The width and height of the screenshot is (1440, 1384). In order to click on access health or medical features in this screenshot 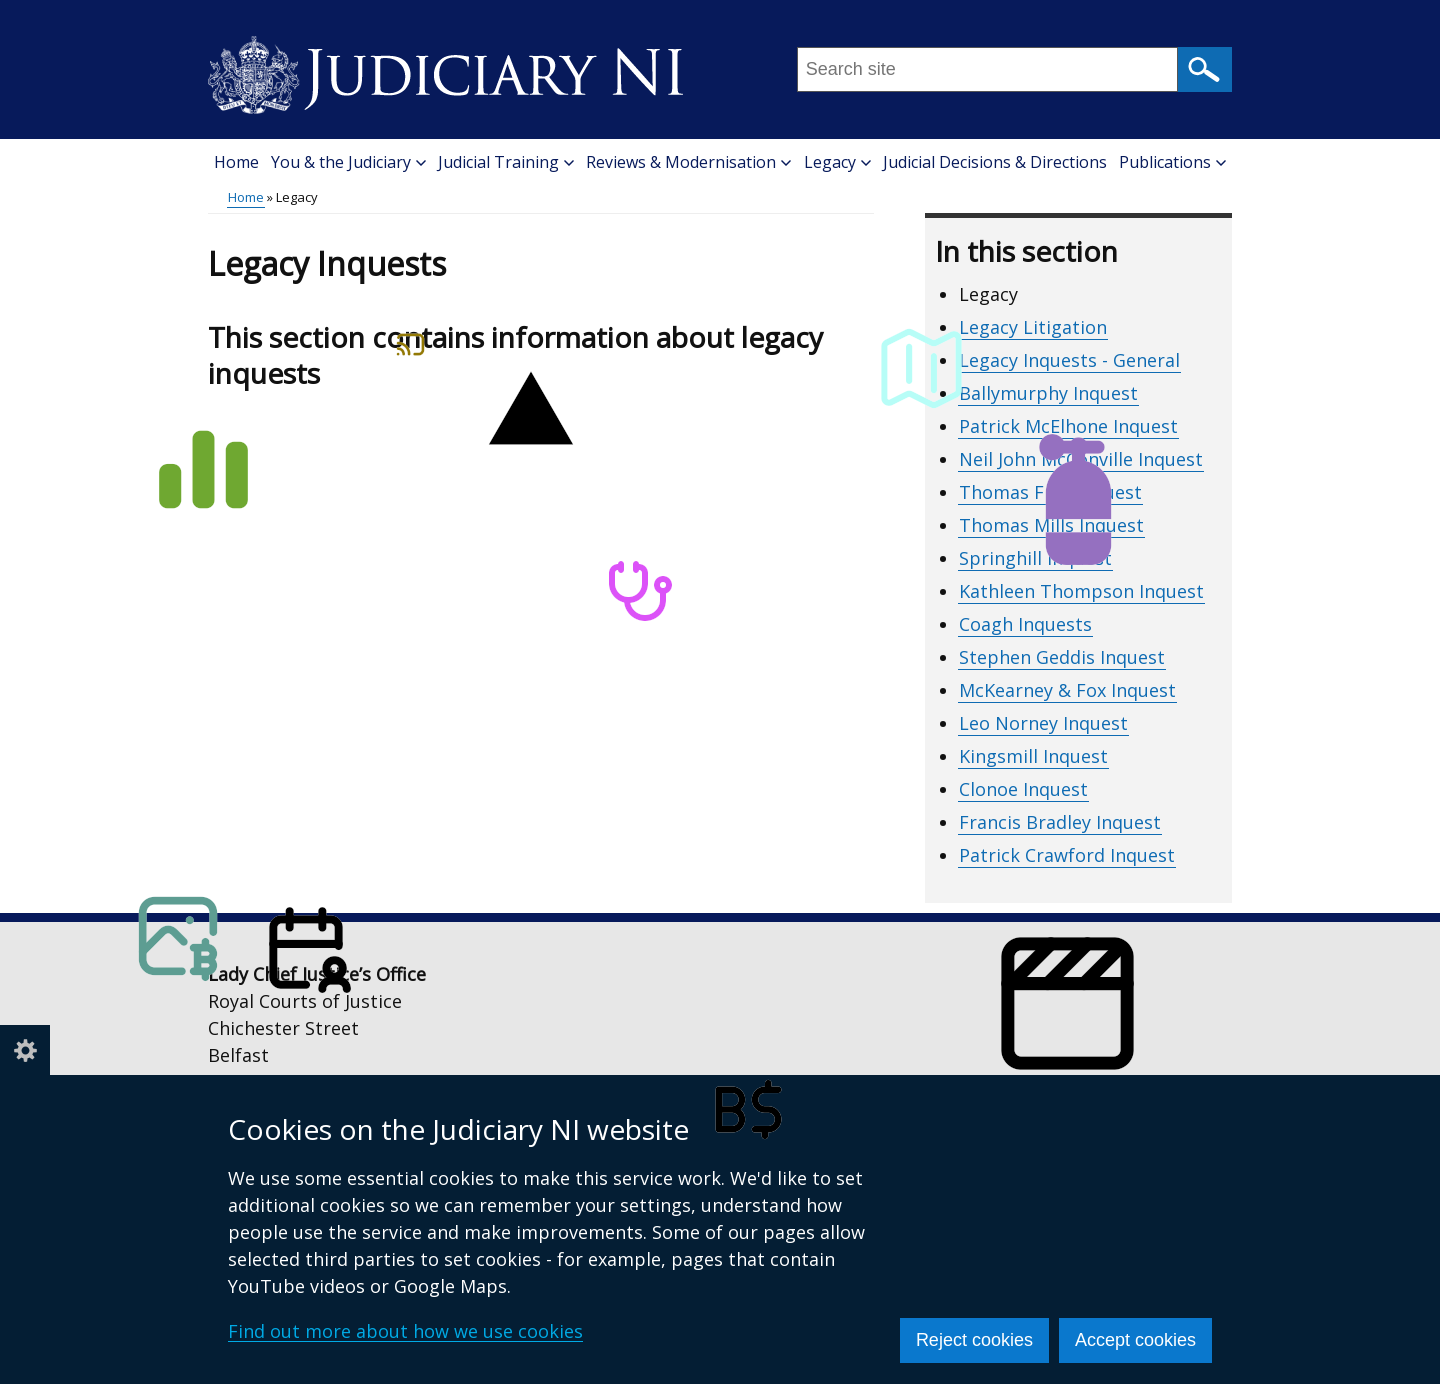, I will do `click(639, 591)`.